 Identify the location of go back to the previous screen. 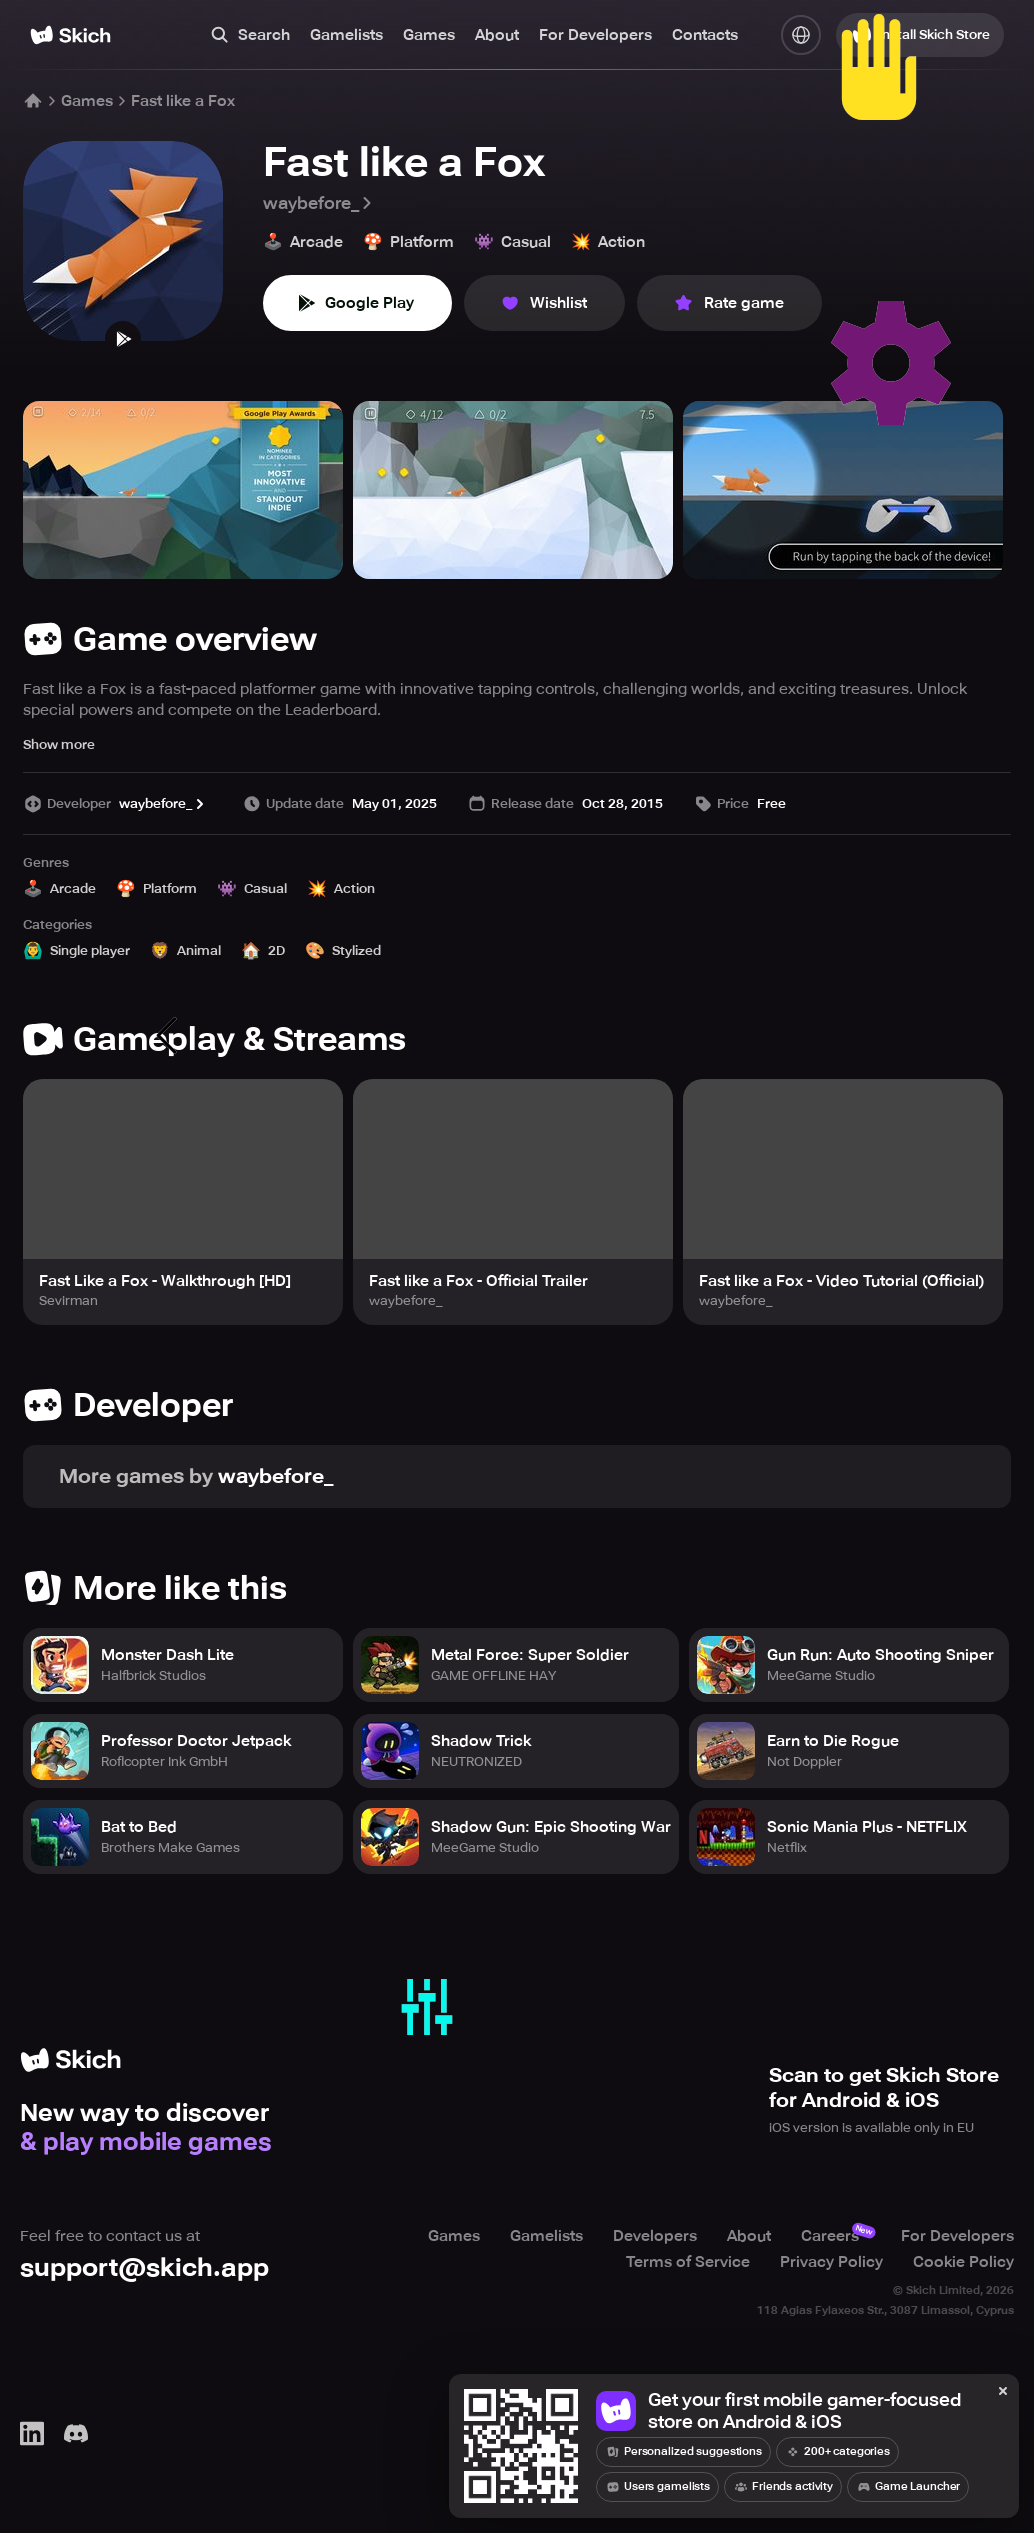
(166, 1035).